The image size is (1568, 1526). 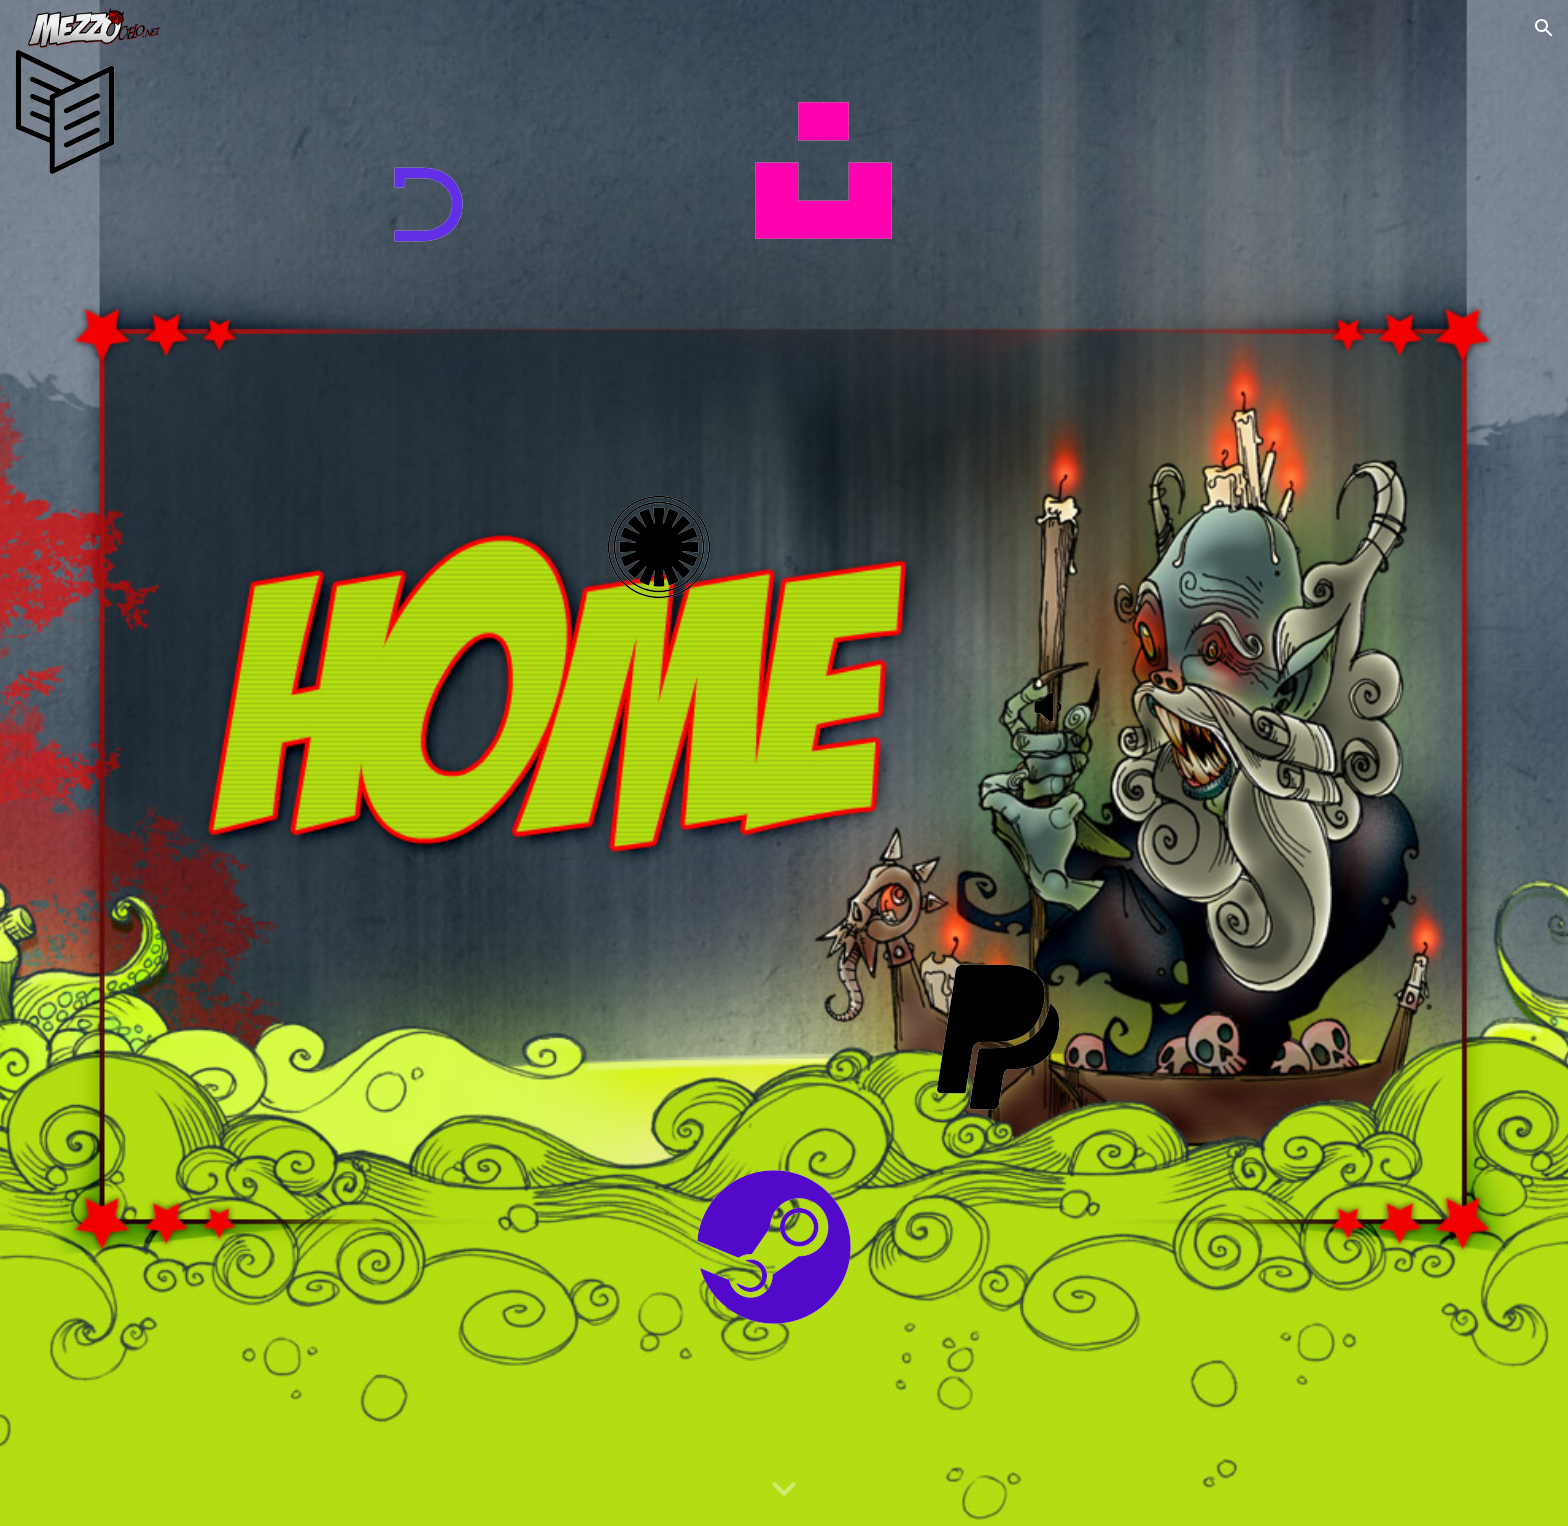 What do you see at coordinates (1049, 707) in the screenshot?
I see `adjust audio to low volume` at bounding box center [1049, 707].